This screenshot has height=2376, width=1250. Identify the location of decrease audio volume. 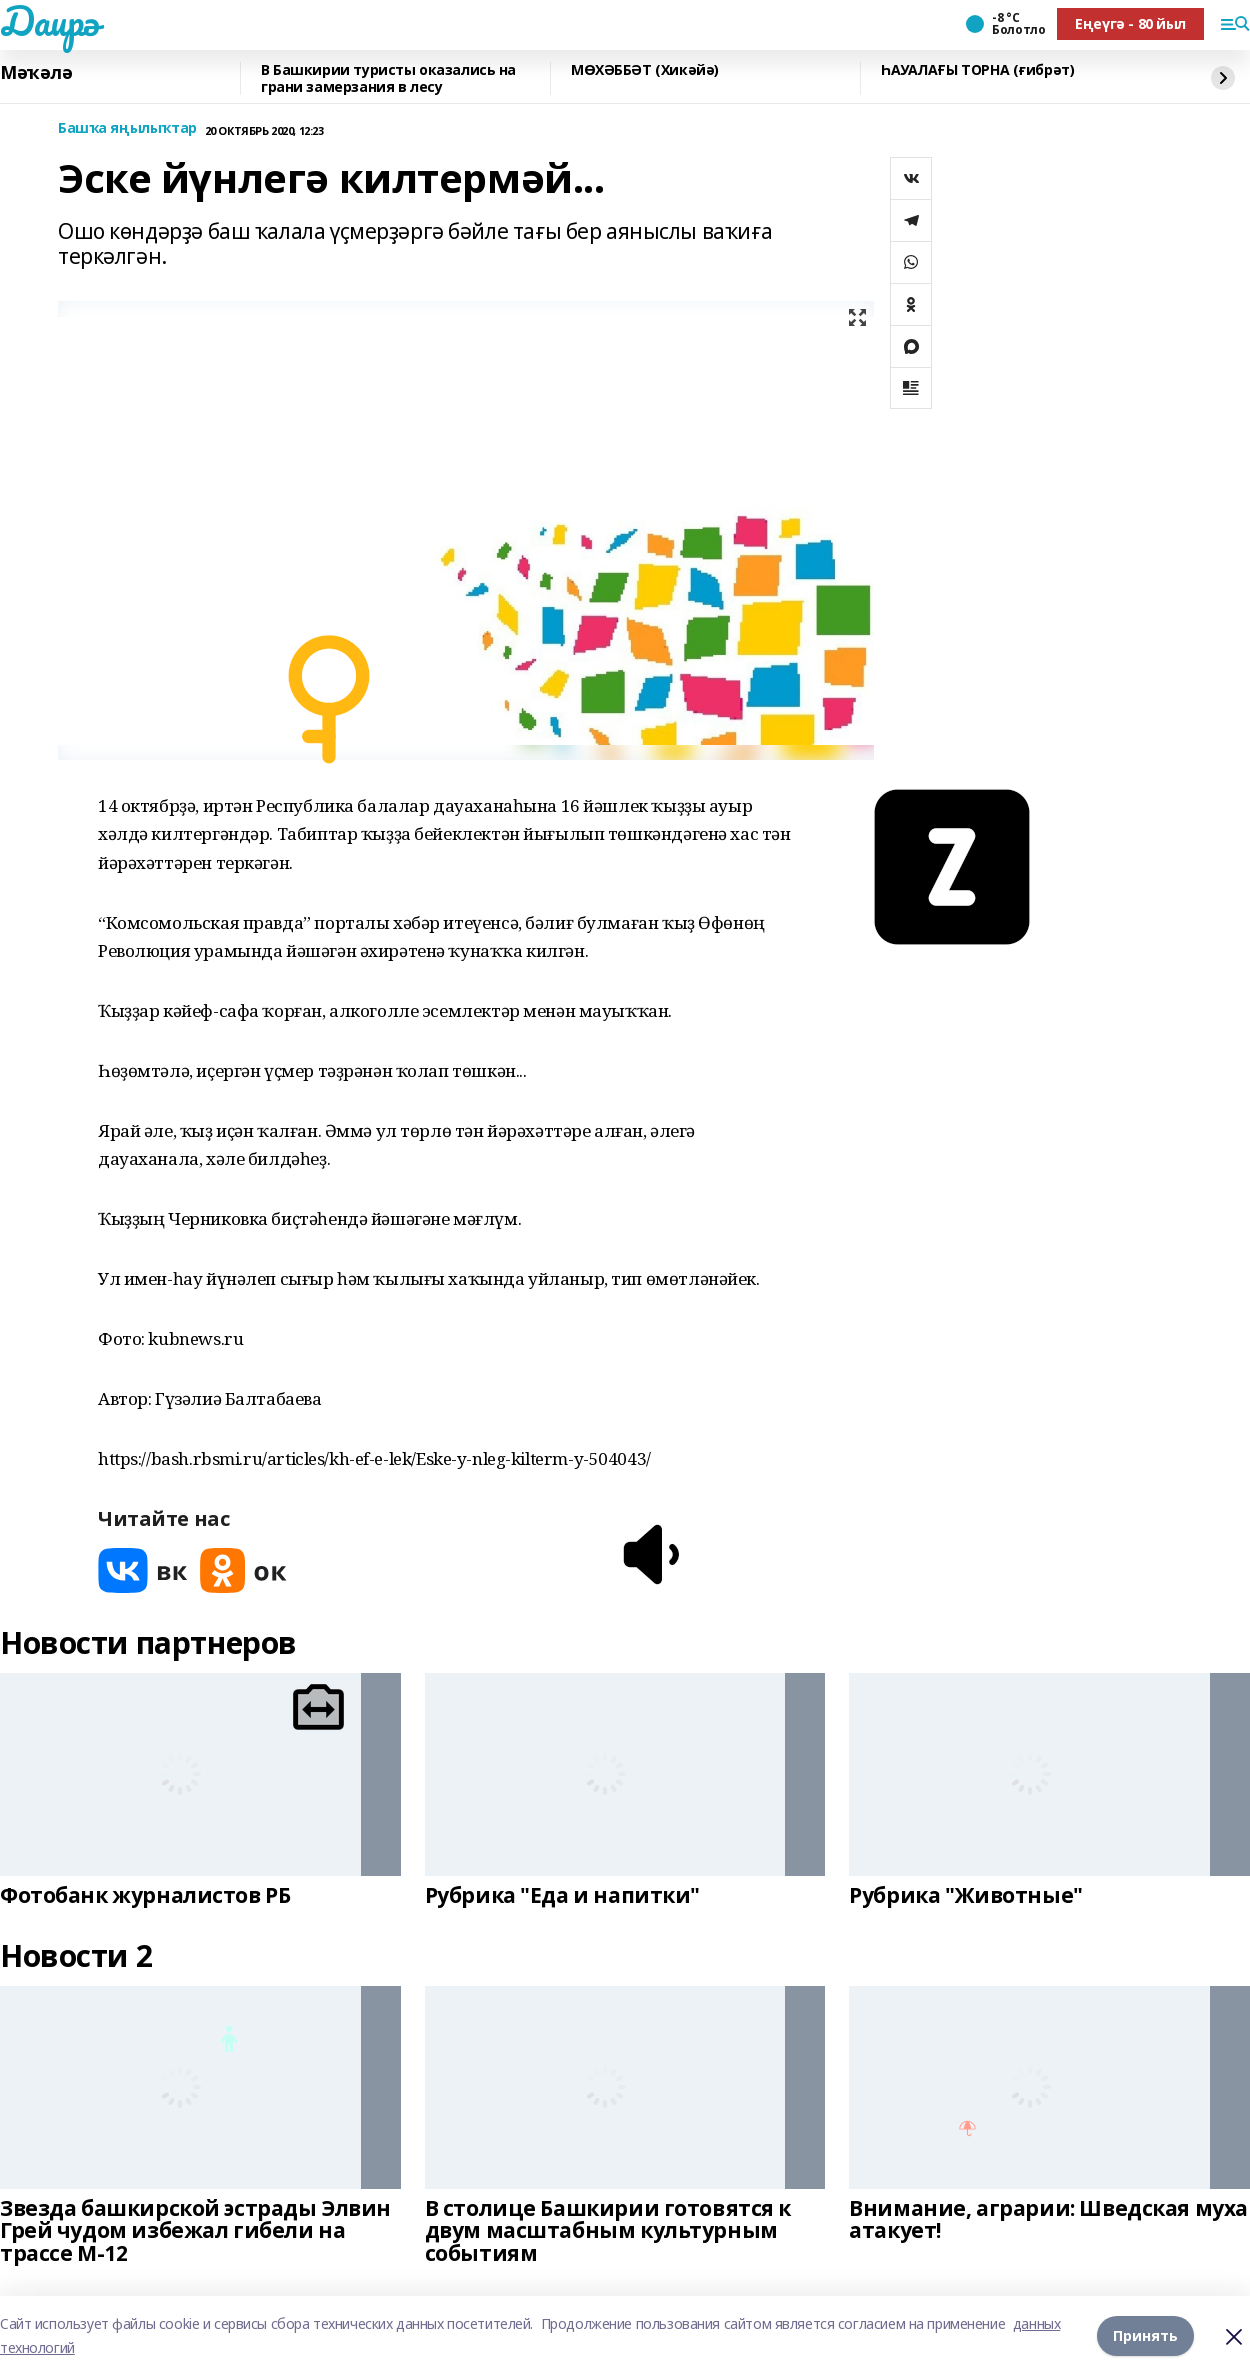
(653, 1554).